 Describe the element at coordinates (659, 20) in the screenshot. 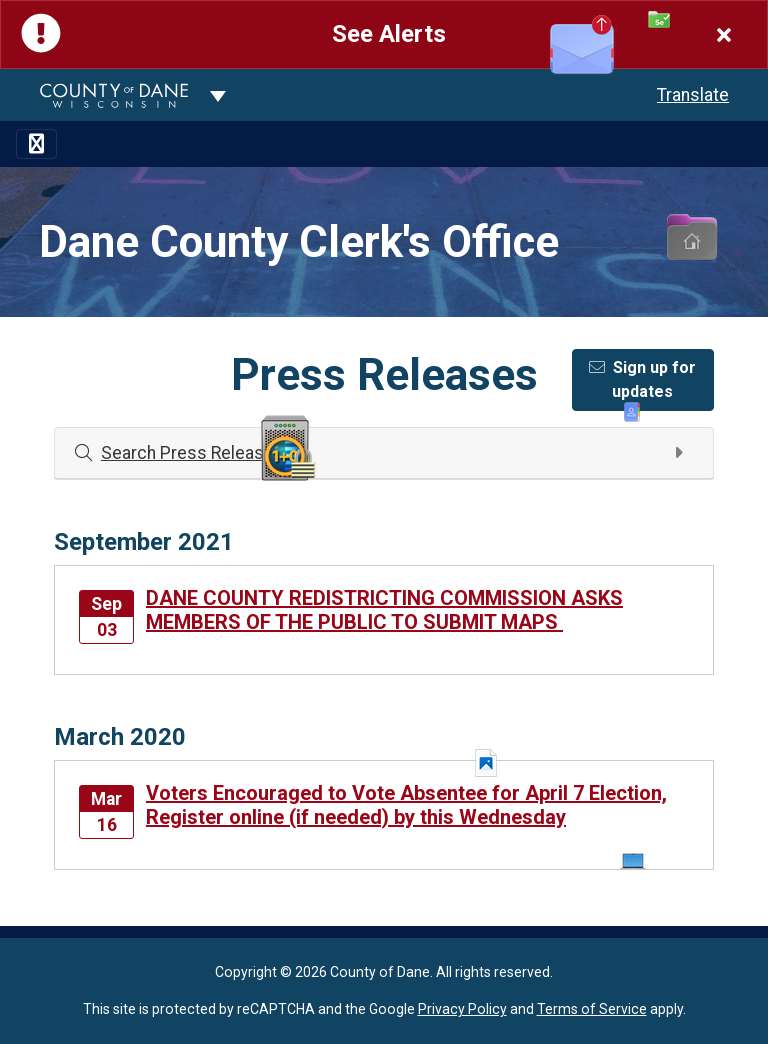

I see `folder containing selenium test automation files` at that location.